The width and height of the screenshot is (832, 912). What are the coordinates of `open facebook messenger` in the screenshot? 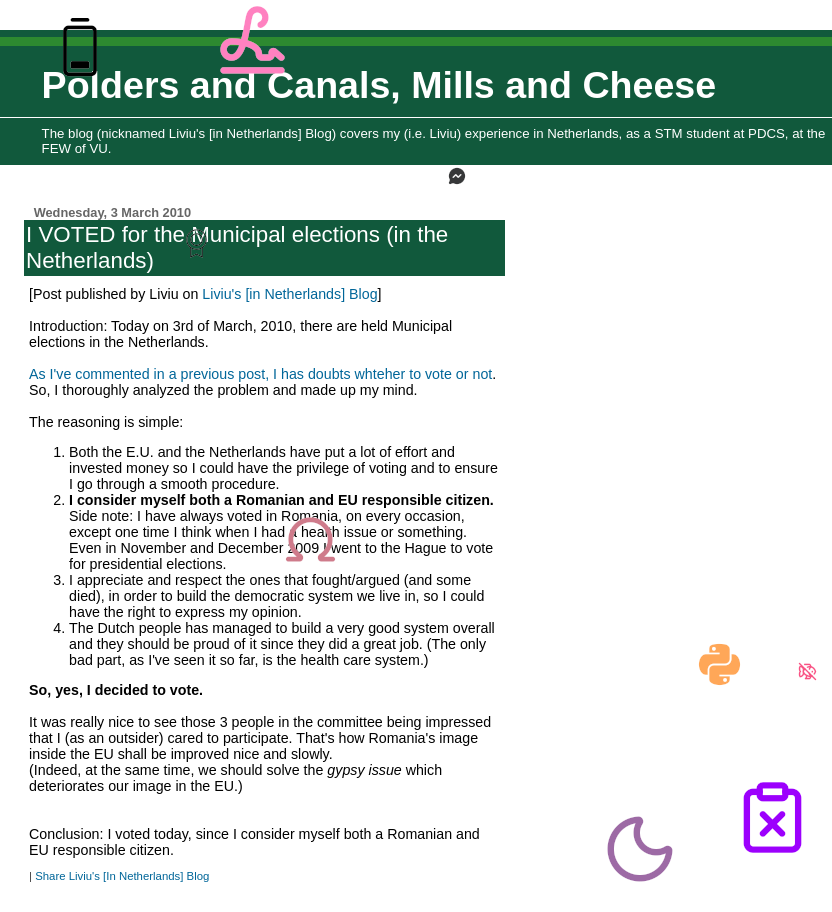 It's located at (457, 176).